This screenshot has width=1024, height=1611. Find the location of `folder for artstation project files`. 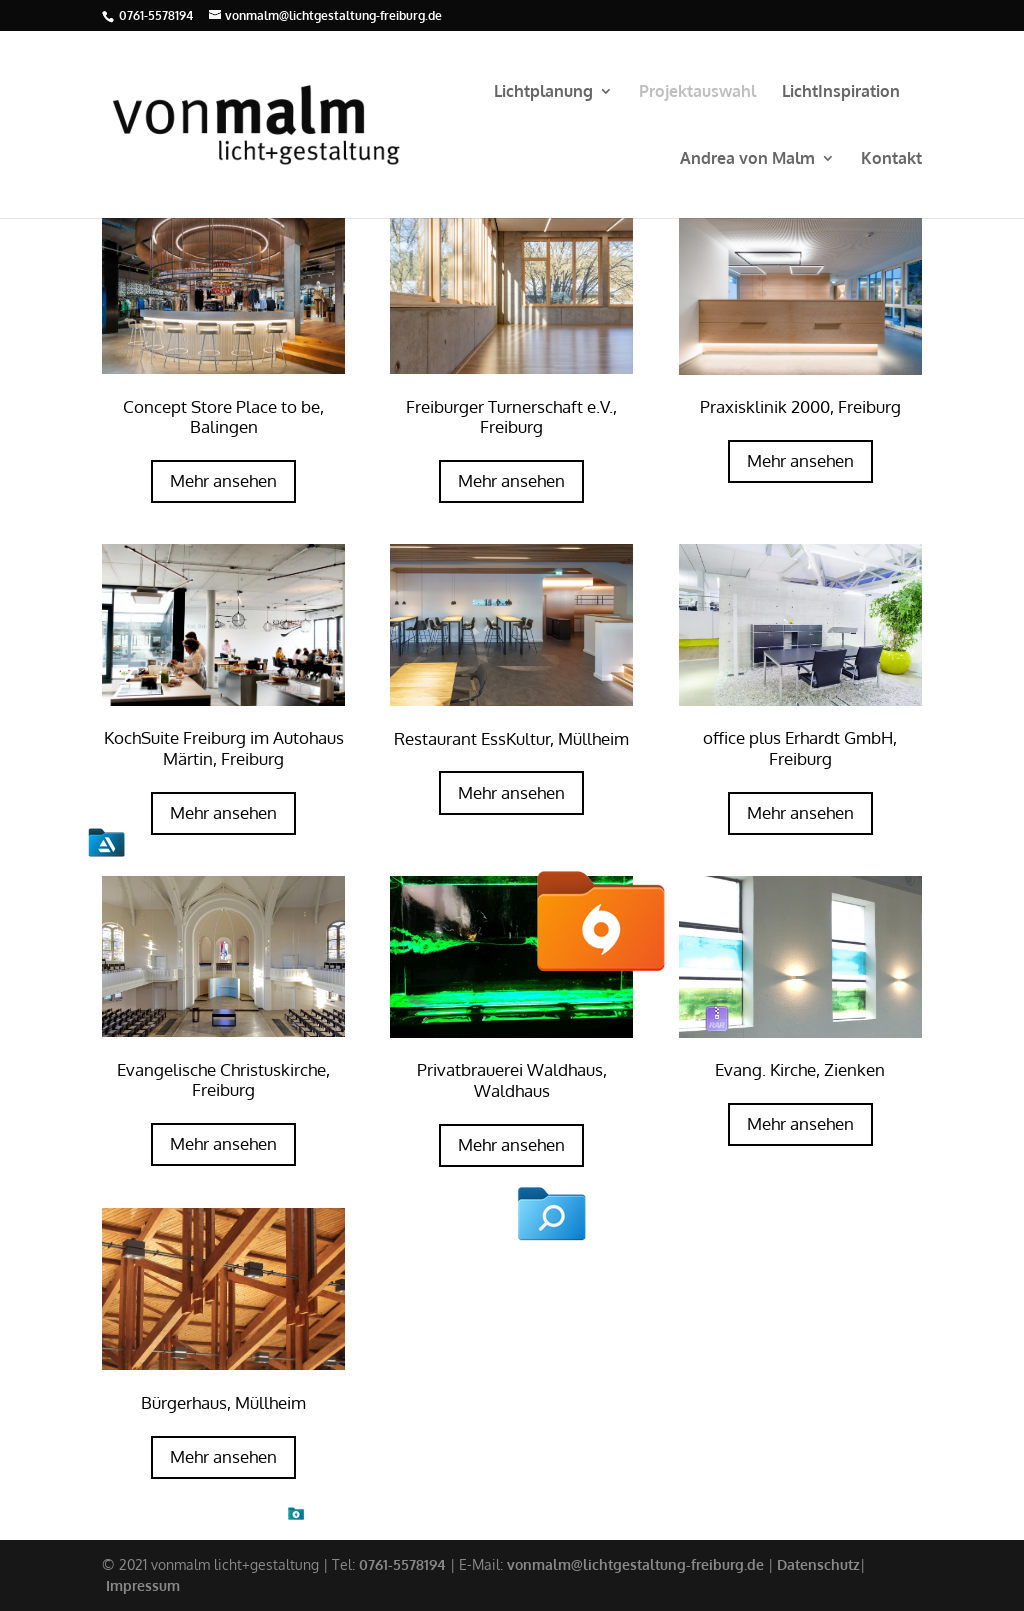

folder for artstation project files is located at coordinates (106, 843).